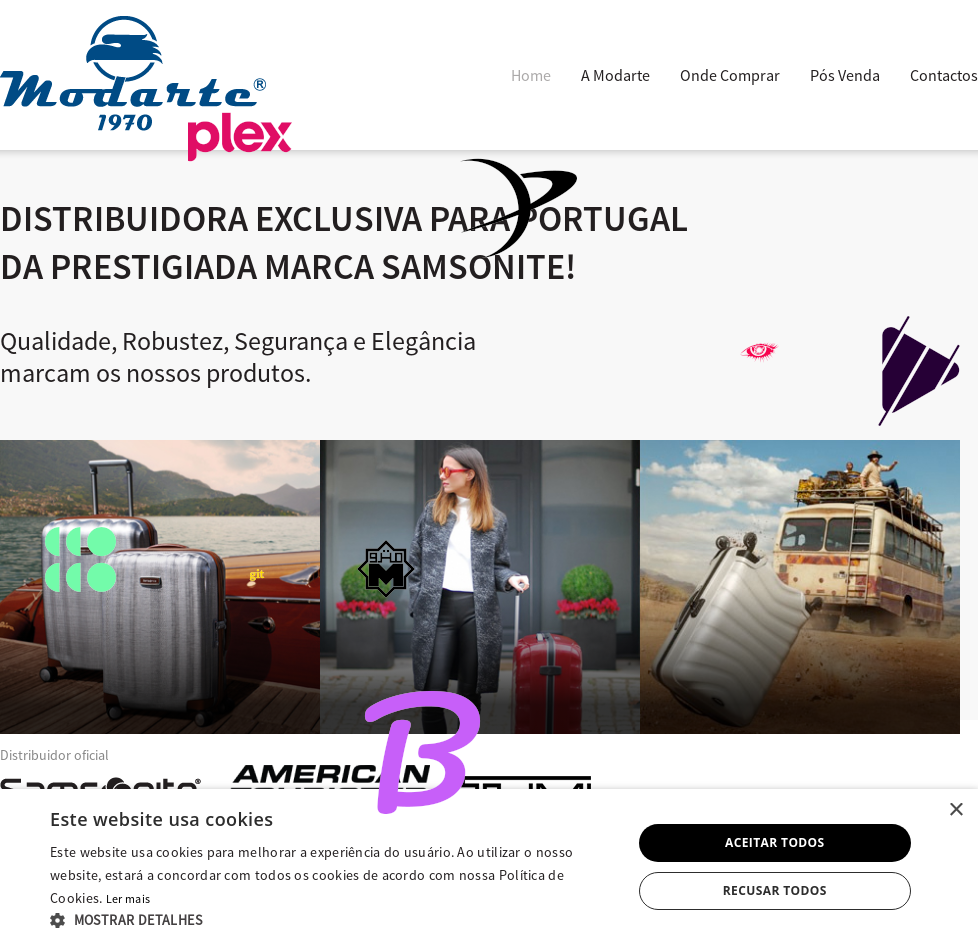  What do you see at coordinates (80, 559) in the screenshot?
I see `openverse logo` at bounding box center [80, 559].